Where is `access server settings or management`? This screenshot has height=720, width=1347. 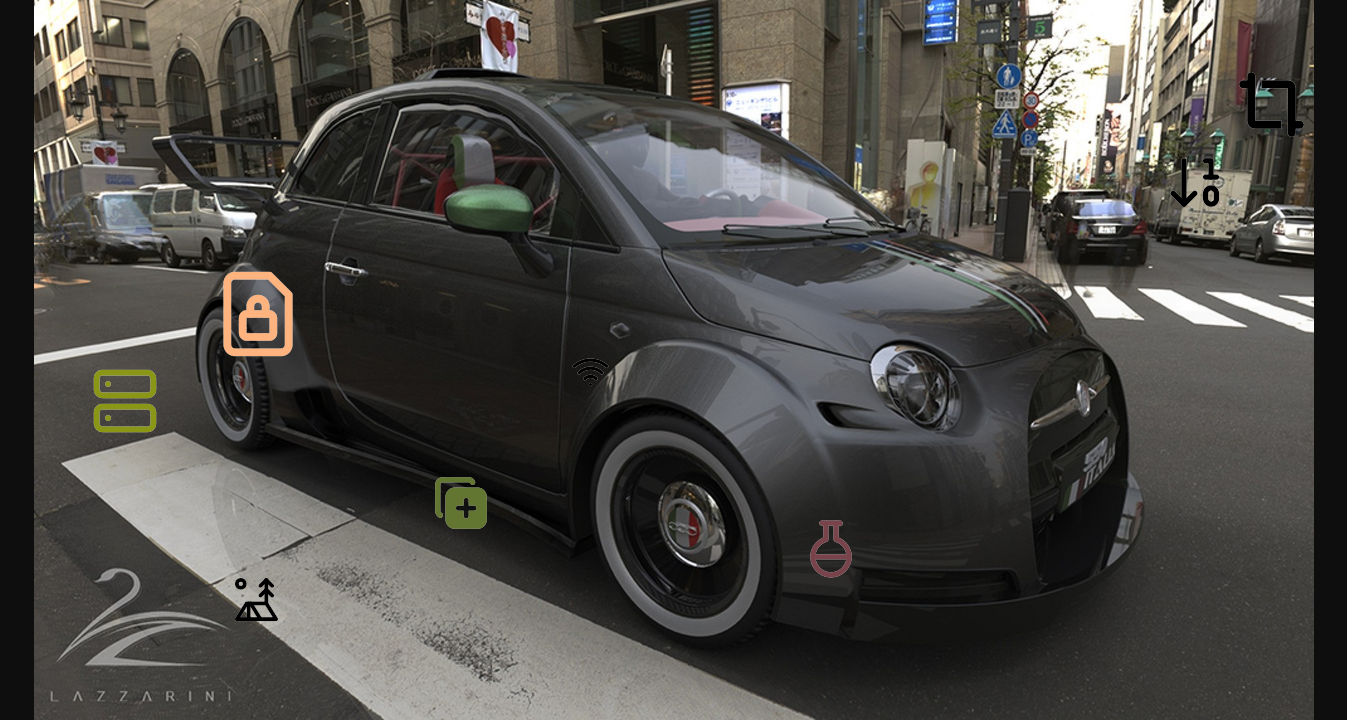 access server settings or management is located at coordinates (125, 401).